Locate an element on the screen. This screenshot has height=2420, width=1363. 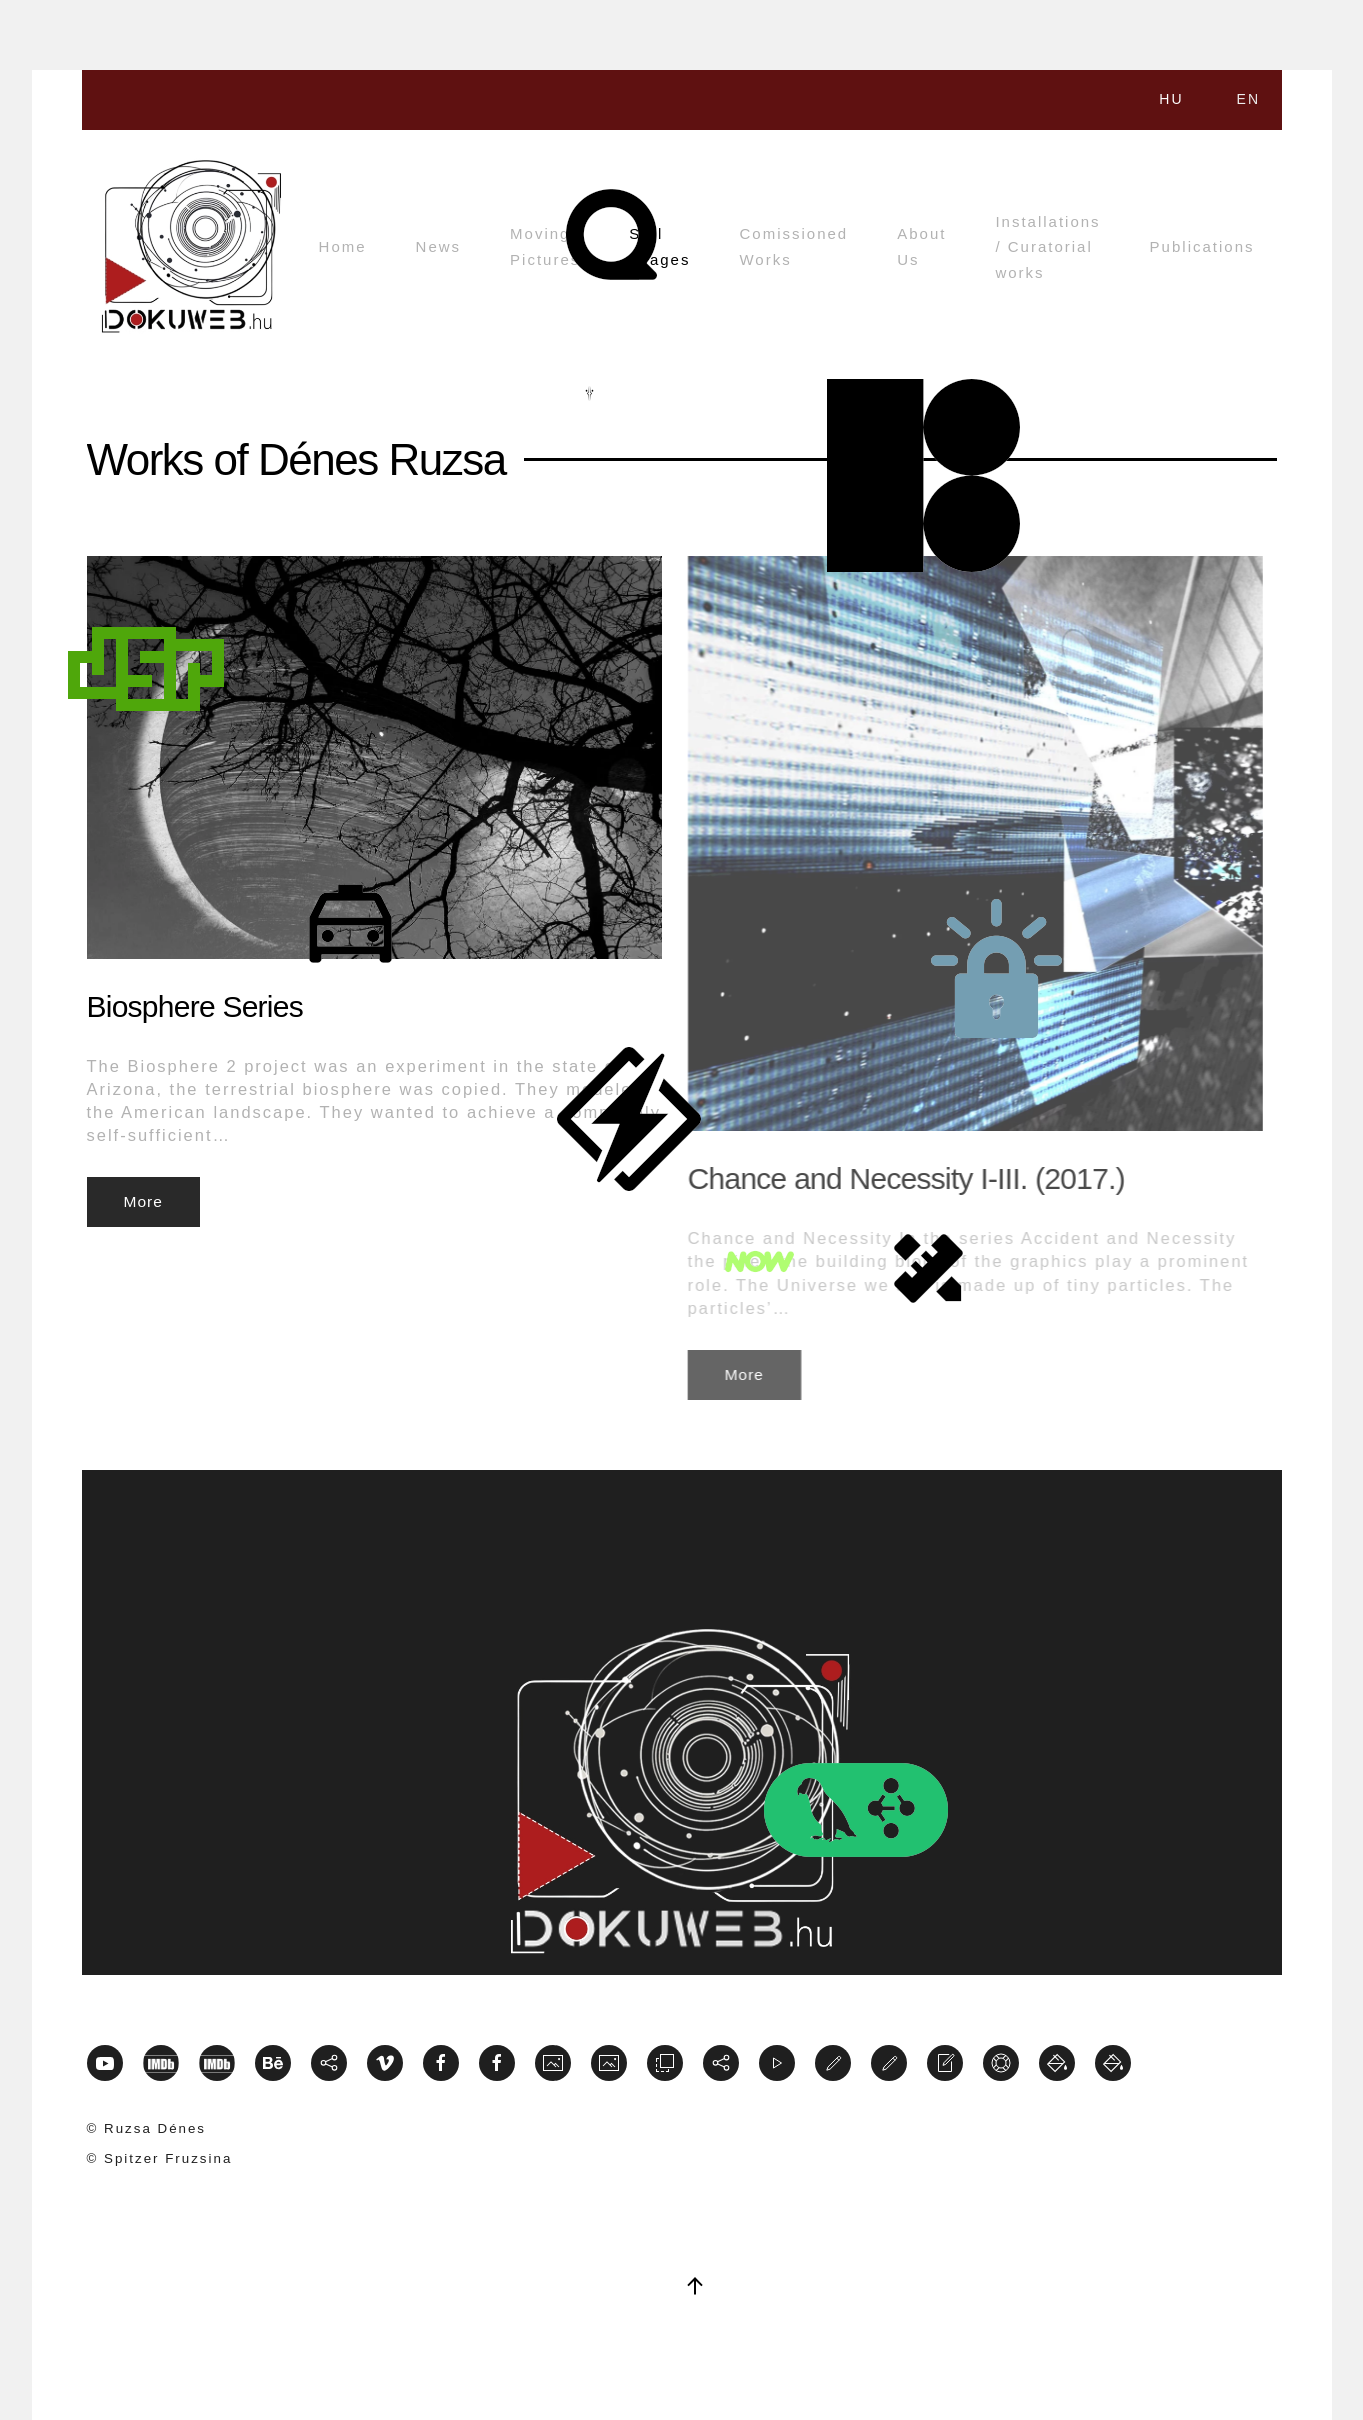
let's encrypt logo - indicates SSL/TLS certificate provider is located at coordinates (996, 968).